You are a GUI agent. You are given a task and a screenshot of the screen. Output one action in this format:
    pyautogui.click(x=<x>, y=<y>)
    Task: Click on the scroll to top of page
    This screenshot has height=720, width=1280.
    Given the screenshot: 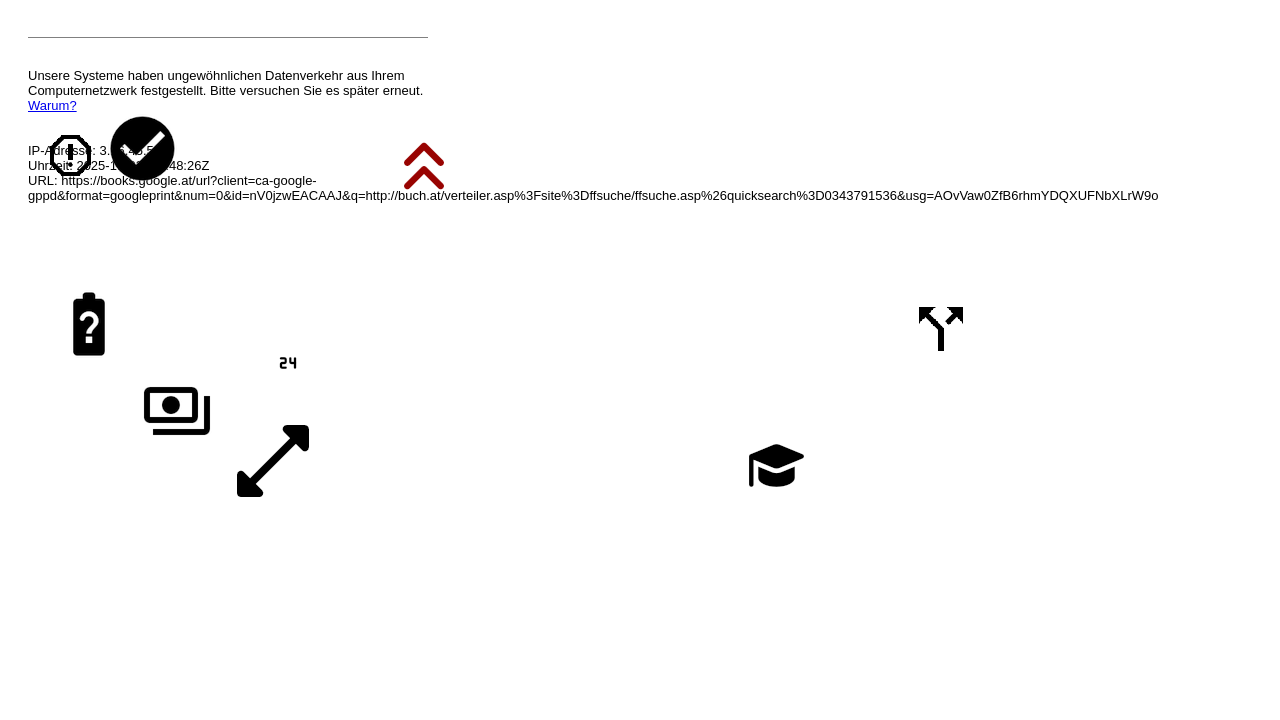 What is the action you would take?
    pyautogui.click(x=424, y=166)
    